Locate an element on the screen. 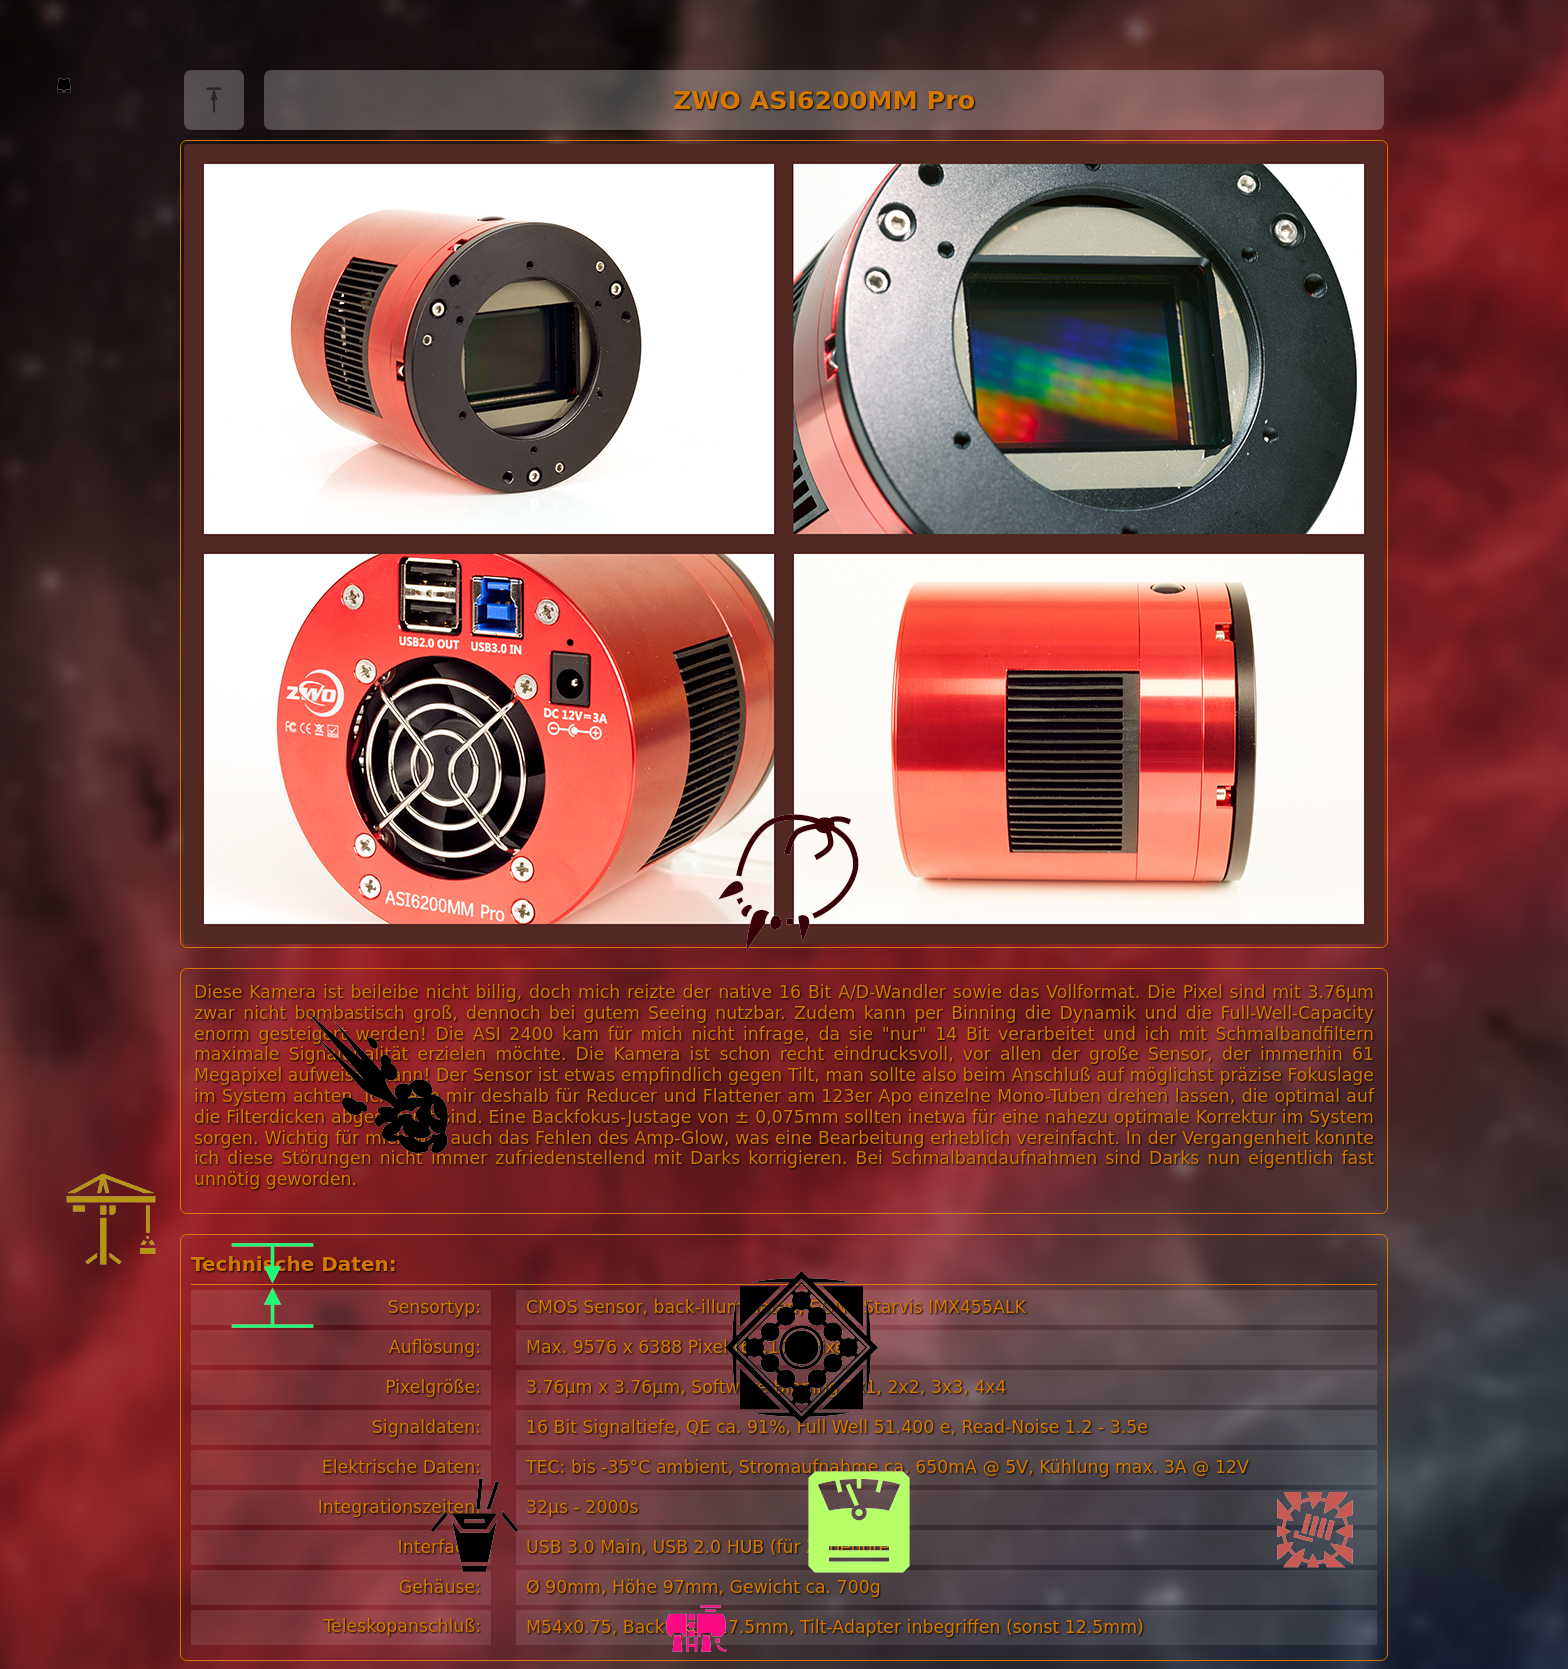  join a game or session is located at coordinates (272, 1285).